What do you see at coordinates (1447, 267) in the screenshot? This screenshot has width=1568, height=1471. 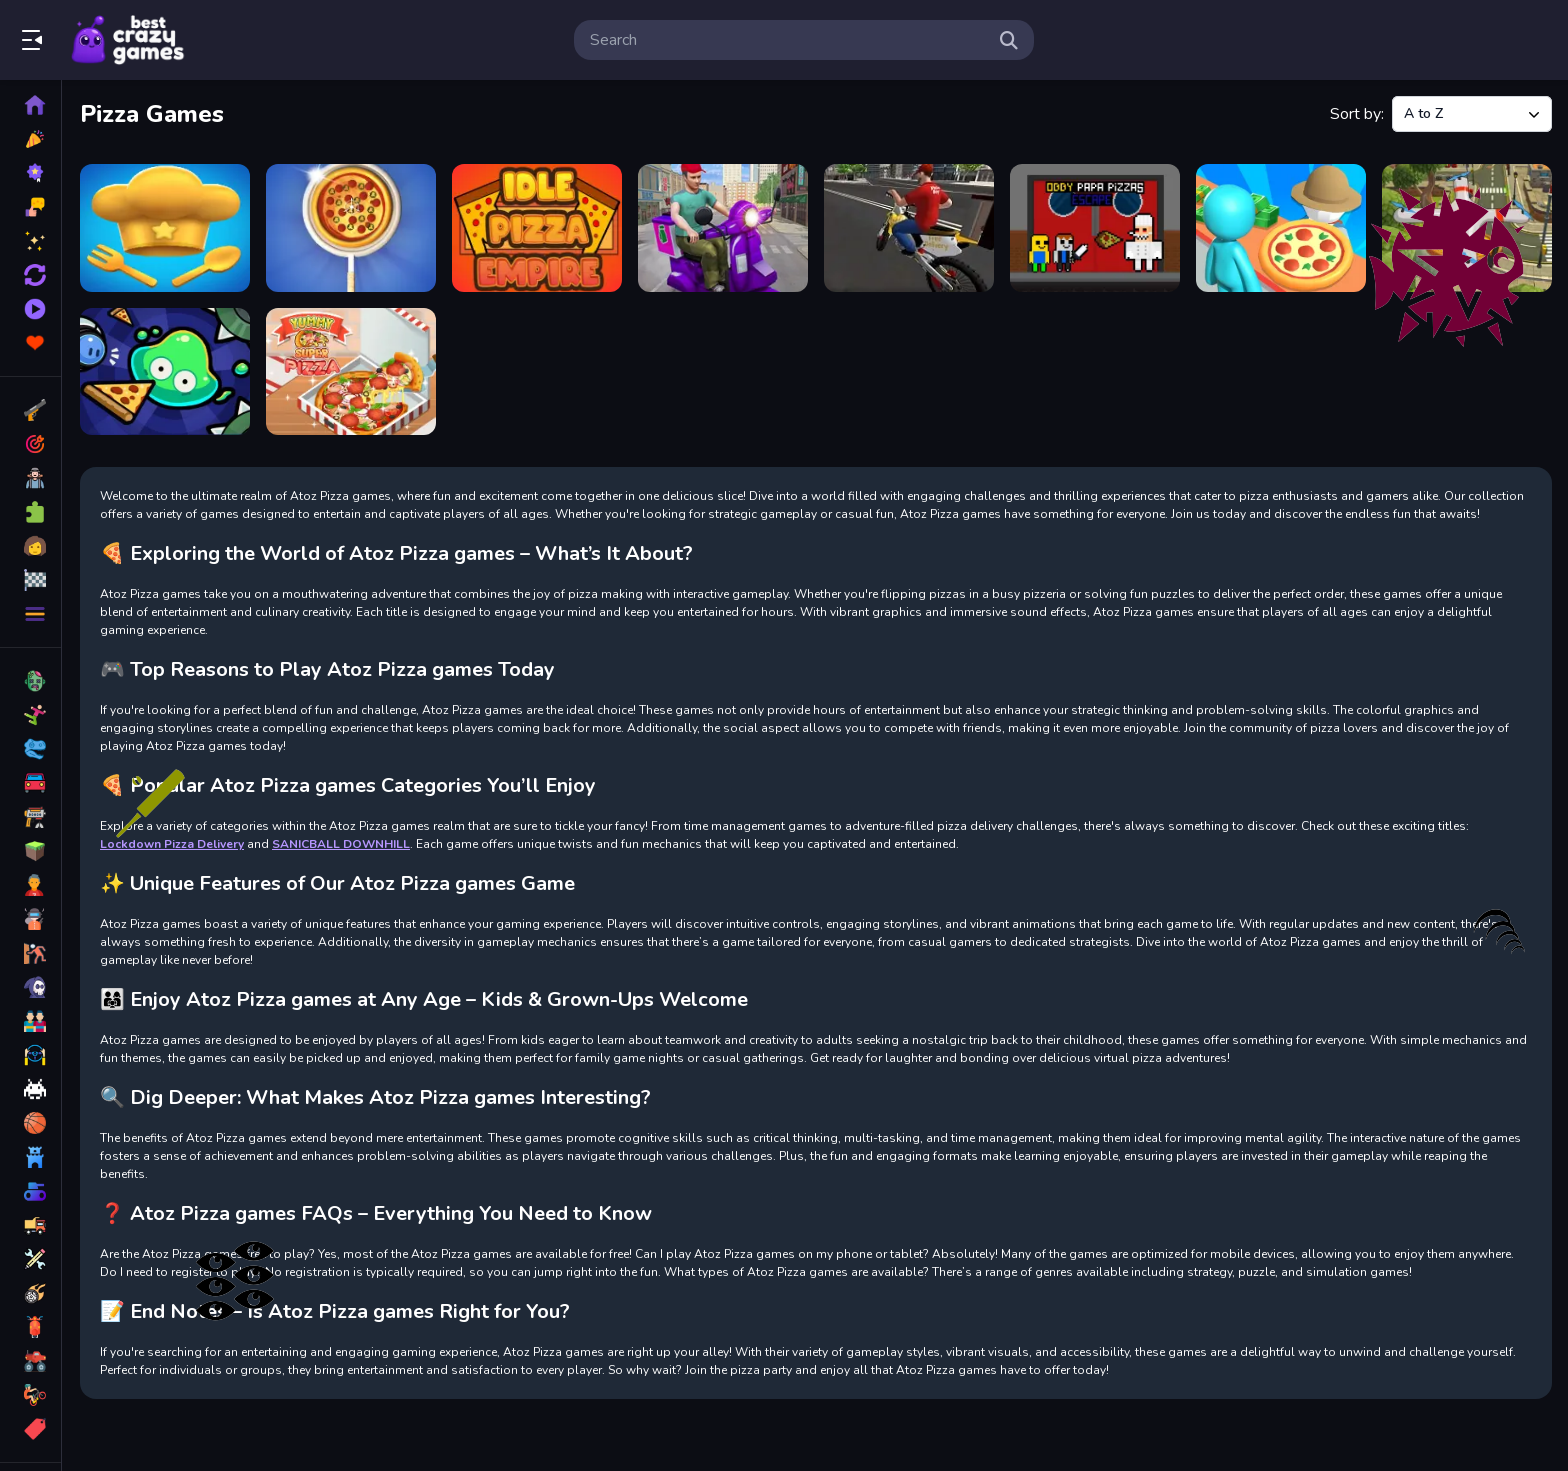 I see `select porcupinefish or blowfish character` at bounding box center [1447, 267].